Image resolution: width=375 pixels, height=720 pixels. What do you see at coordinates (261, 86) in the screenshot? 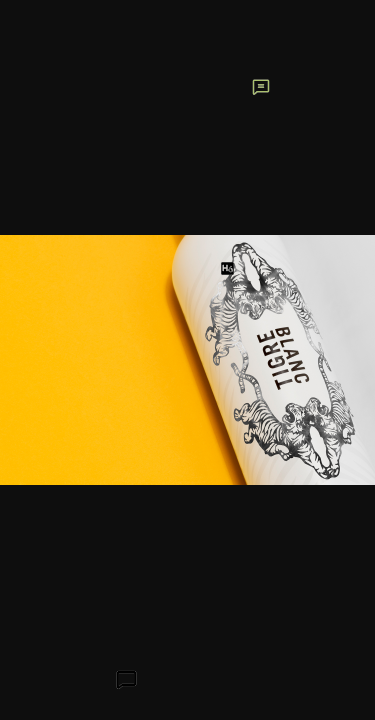
I see `open a chat or messaging feature` at bounding box center [261, 86].